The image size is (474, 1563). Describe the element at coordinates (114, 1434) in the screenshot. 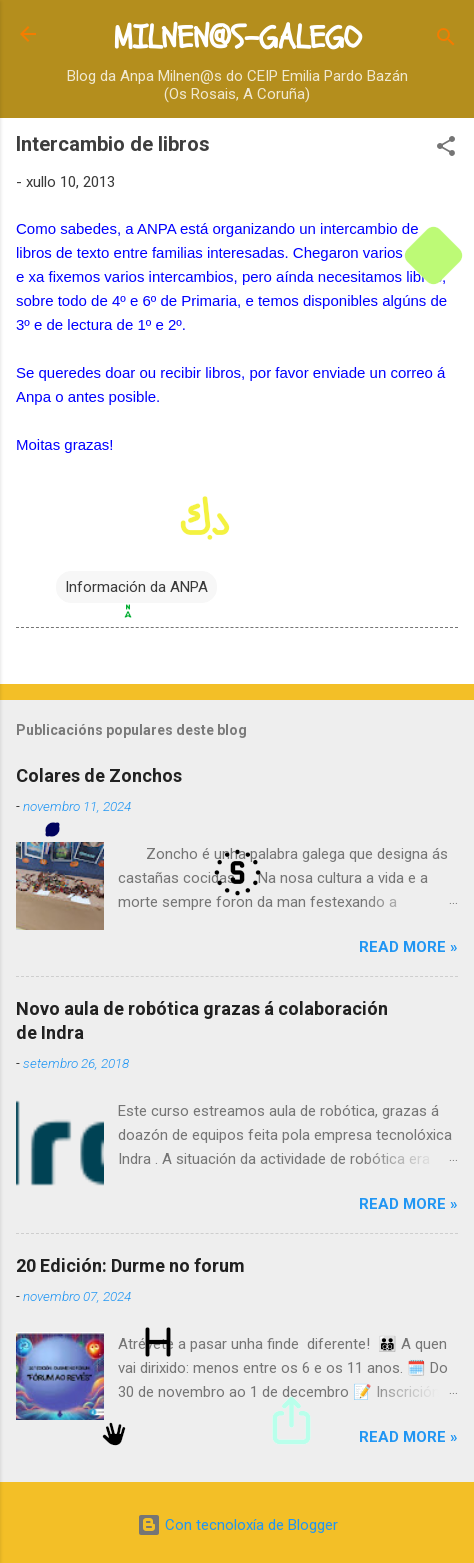

I see `send a vulcan salute or "live long and prosper" greeting` at that location.